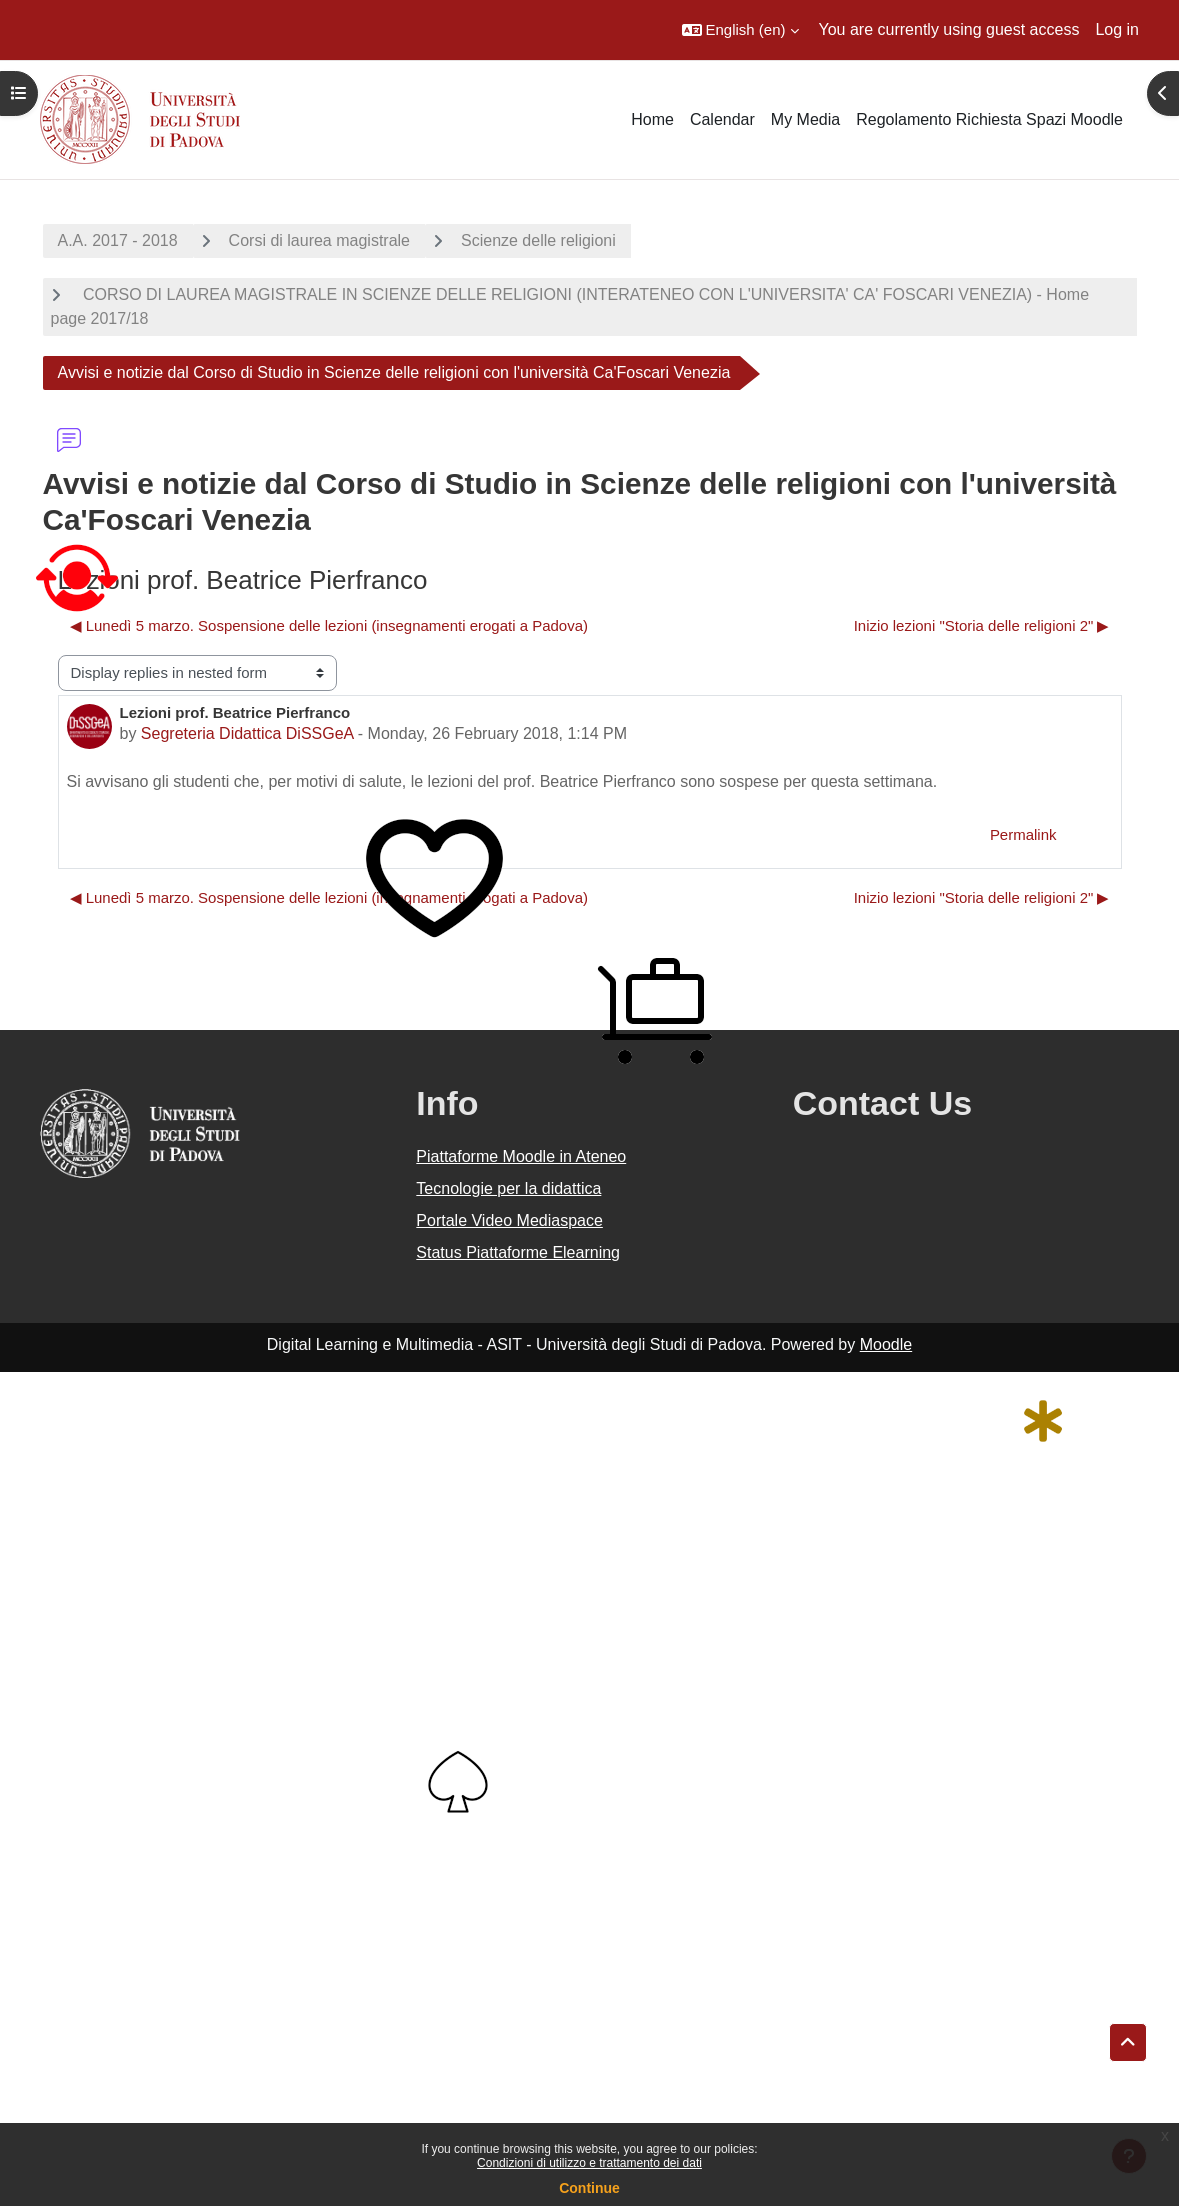  Describe the element at coordinates (653, 1009) in the screenshot. I see `access luggage or baggage services` at that location.